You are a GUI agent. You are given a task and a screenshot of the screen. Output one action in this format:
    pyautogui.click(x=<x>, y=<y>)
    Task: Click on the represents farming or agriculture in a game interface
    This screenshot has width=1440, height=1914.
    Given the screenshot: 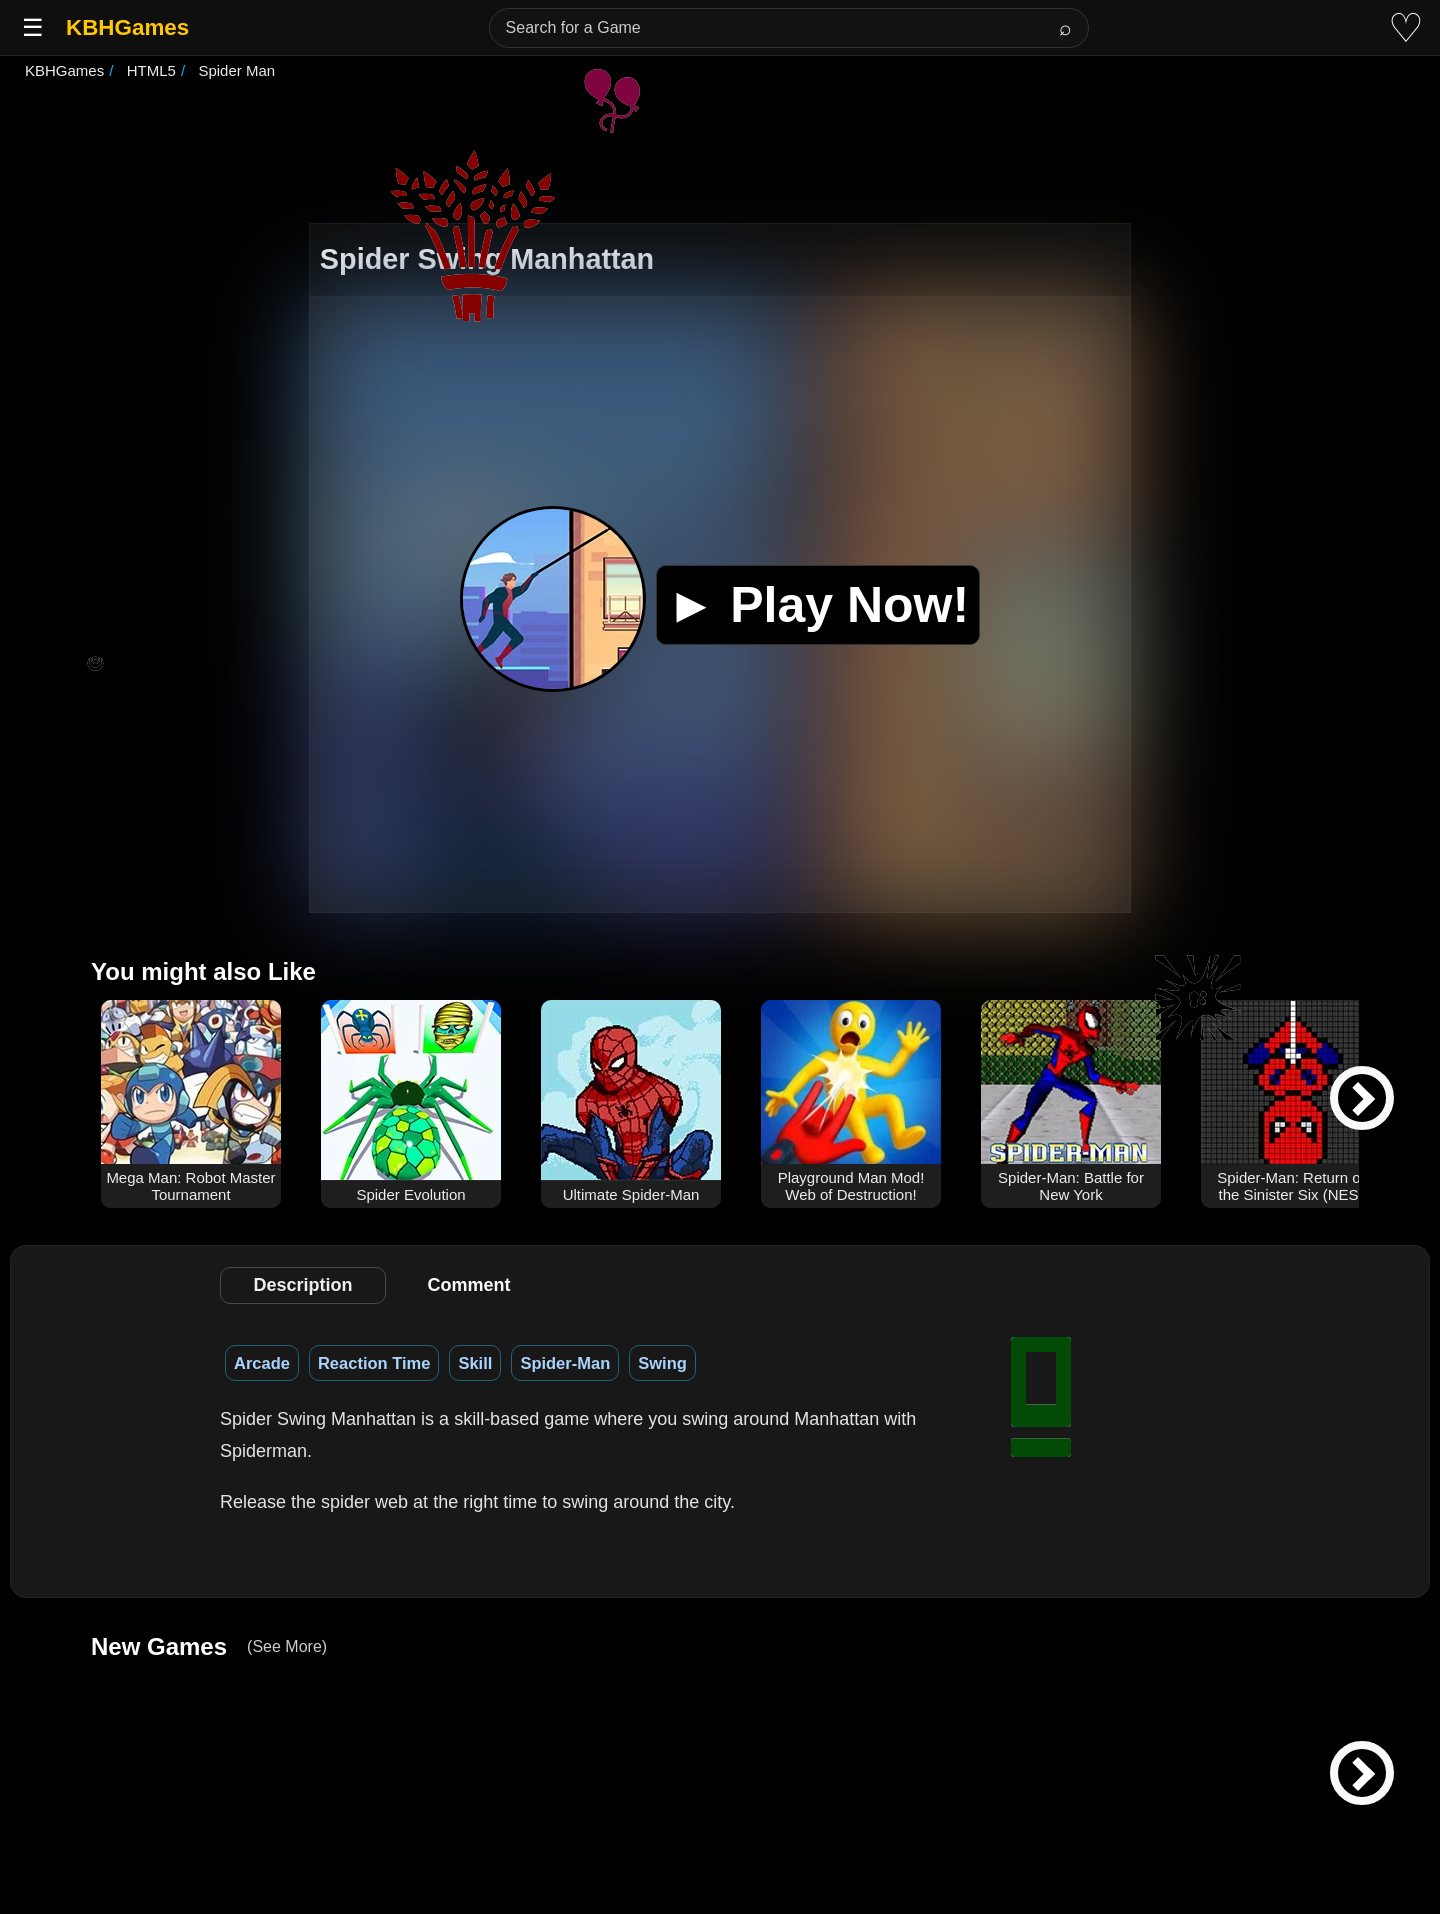 What is the action you would take?
    pyautogui.click(x=473, y=236)
    